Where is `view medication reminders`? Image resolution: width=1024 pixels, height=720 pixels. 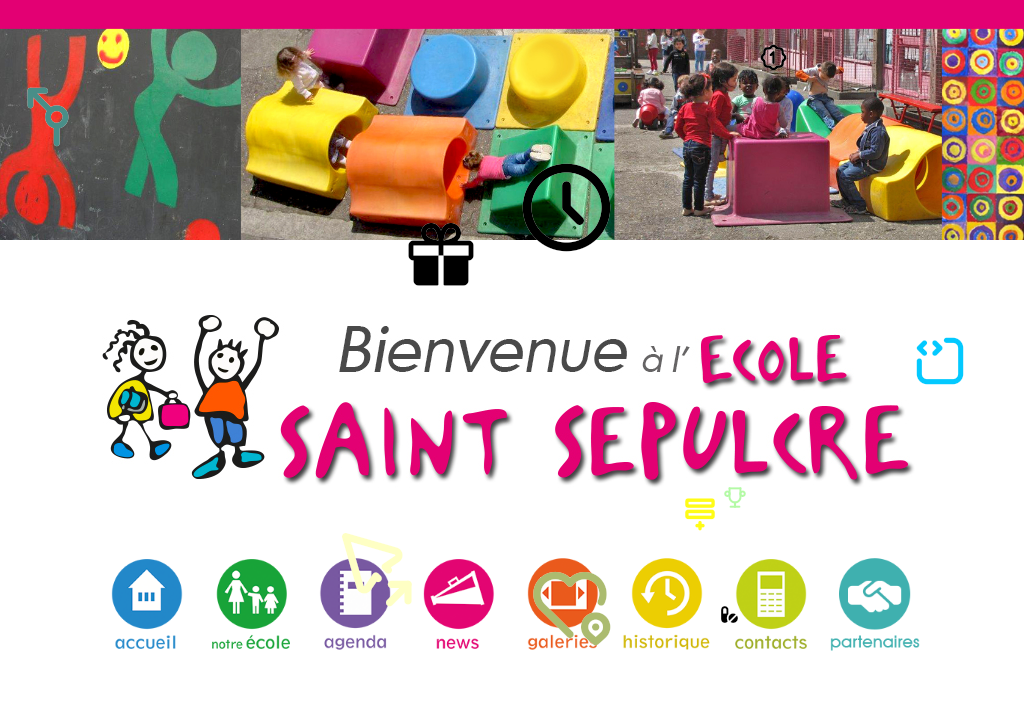 view medication reminders is located at coordinates (729, 614).